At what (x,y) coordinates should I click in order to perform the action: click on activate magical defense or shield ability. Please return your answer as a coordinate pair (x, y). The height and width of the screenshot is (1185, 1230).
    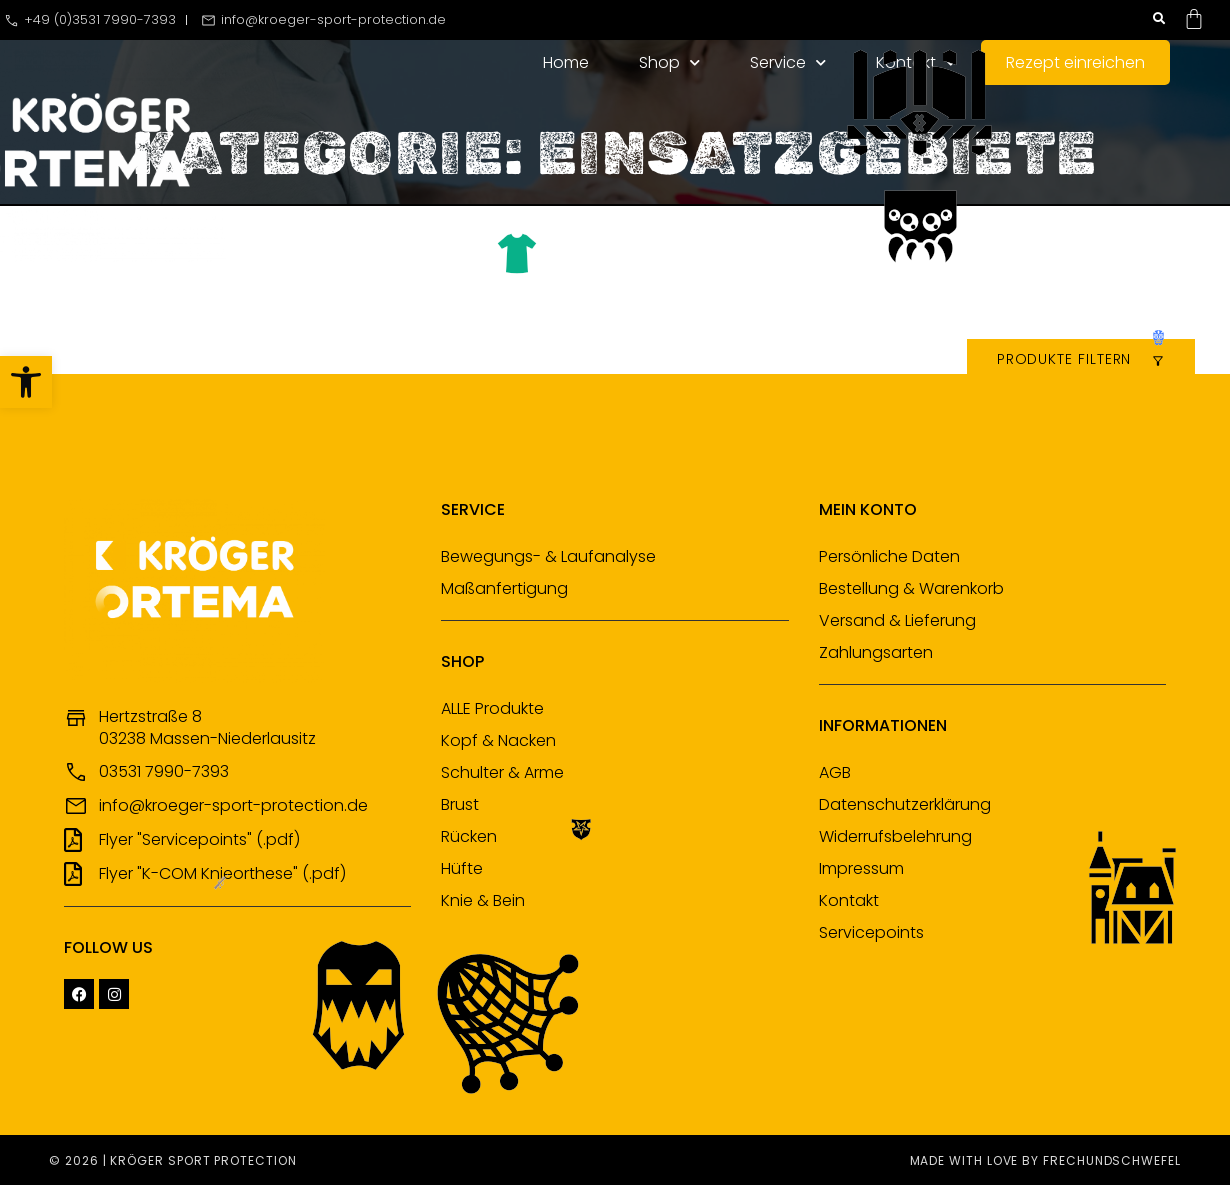
    Looking at the image, I should click on (581, 830).